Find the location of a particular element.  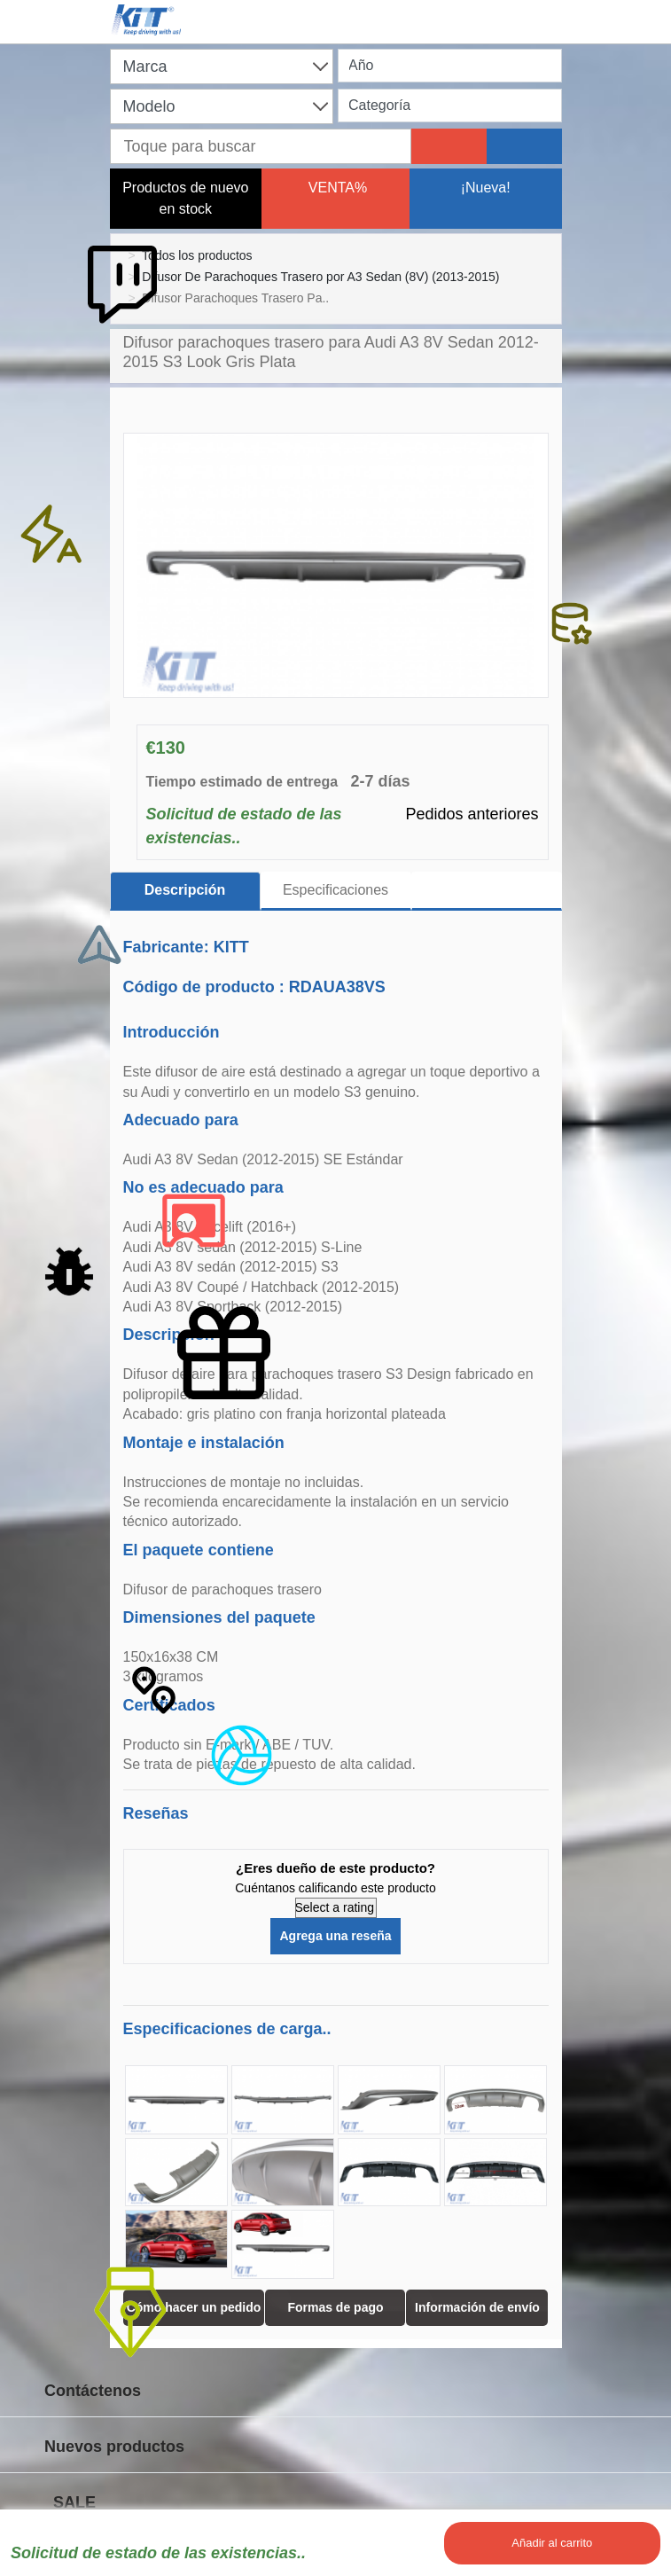

toggle auto-flash mode for camera is located at coordinates (50, 536).